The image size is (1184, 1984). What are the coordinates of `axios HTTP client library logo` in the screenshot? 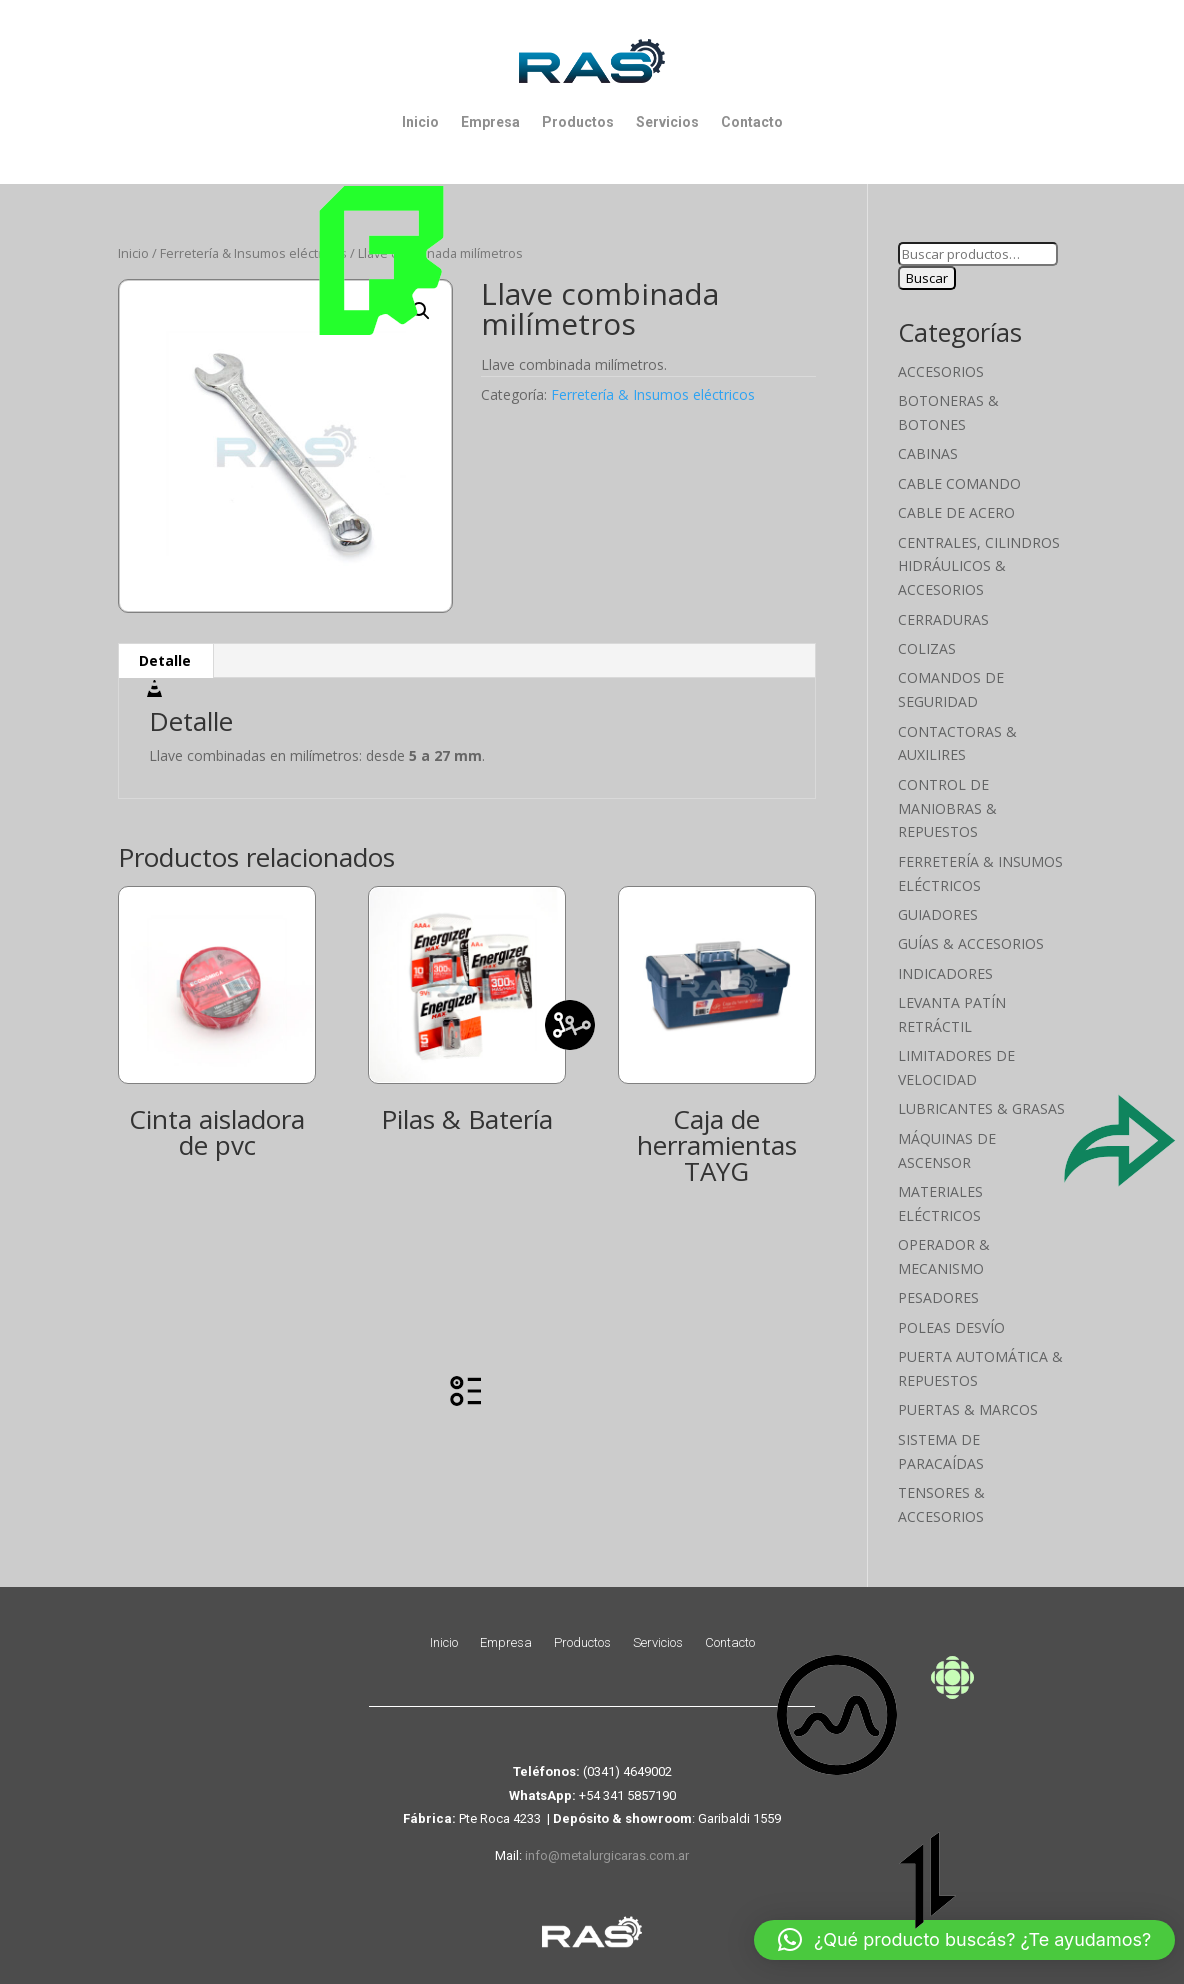 It's located at (927, 1880).